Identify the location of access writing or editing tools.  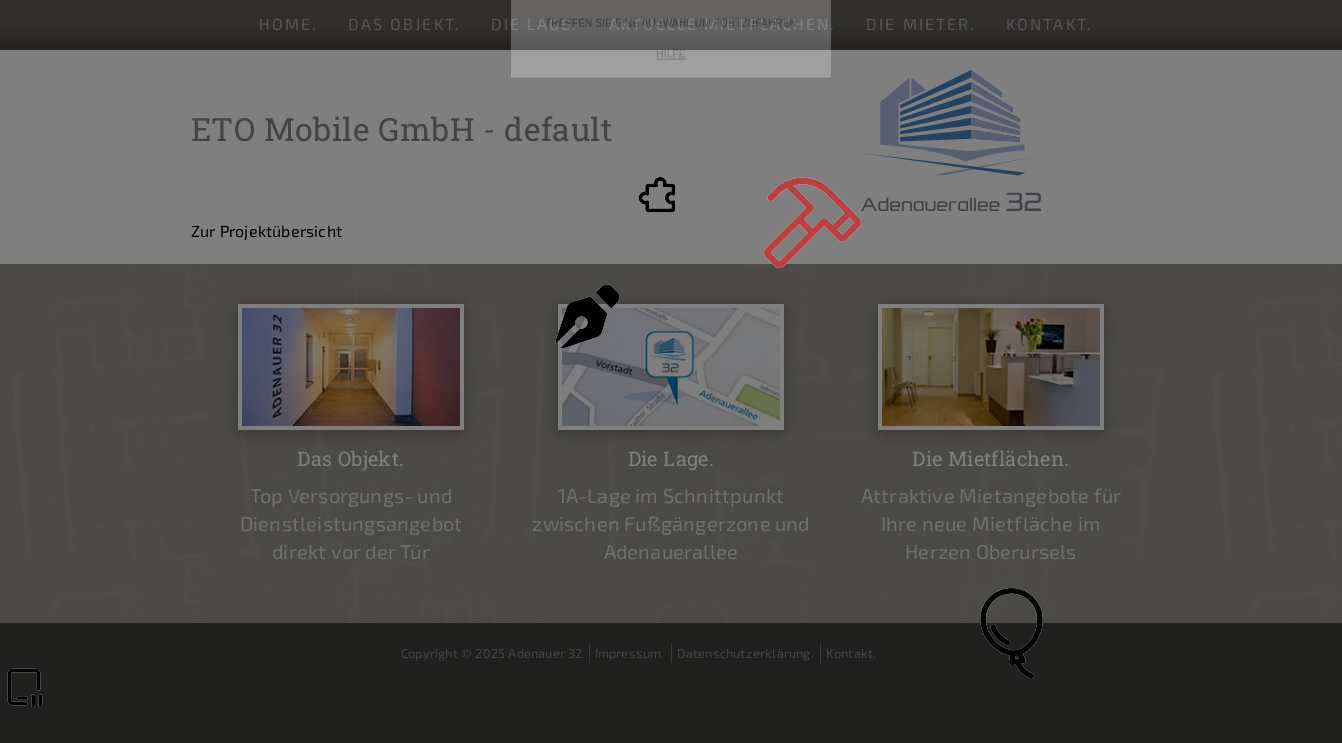
(587, 316).